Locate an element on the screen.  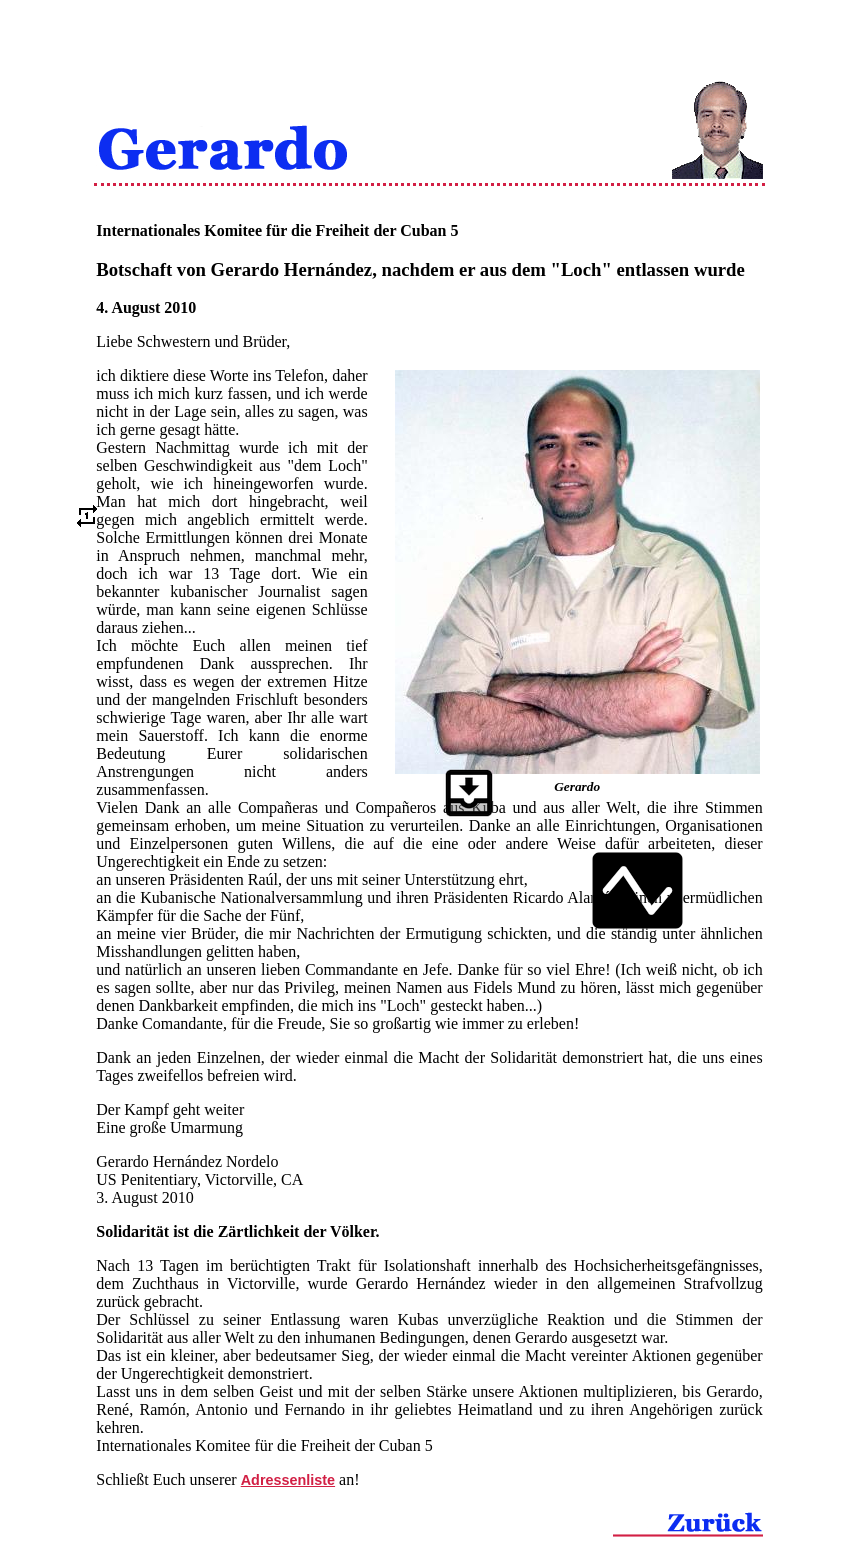
repeat current track once is located at coordinates (87, 516).